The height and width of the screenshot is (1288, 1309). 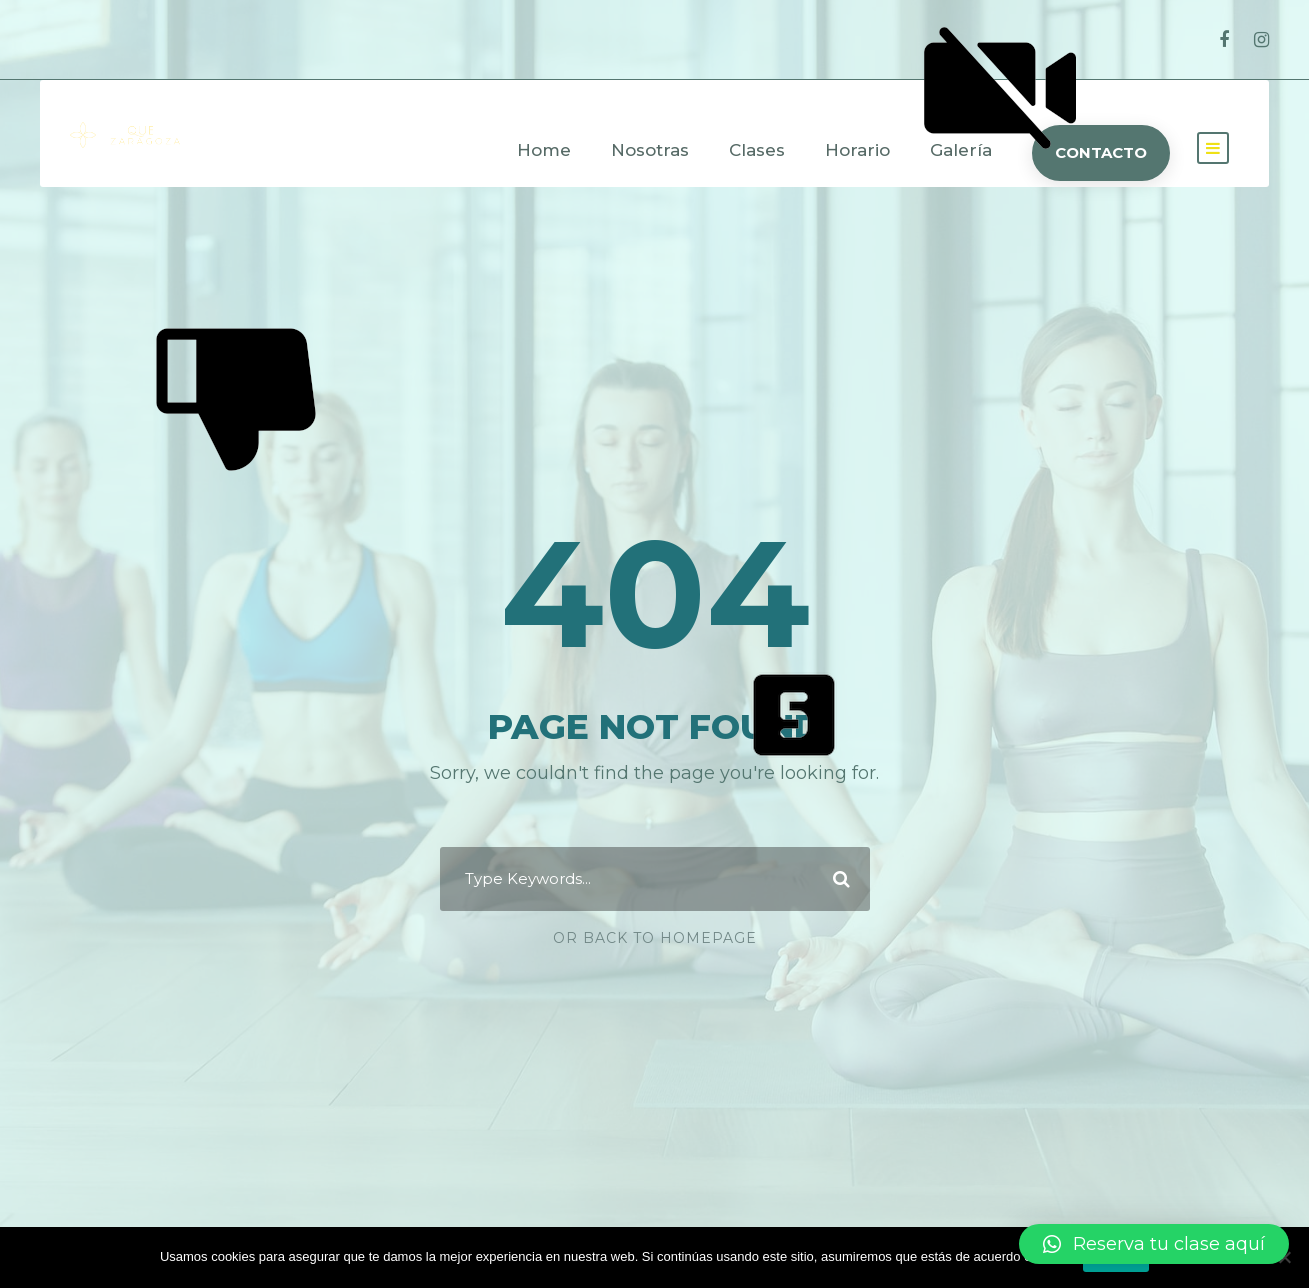 What do you see at coordinates (995, 88) in the screenshot?
I see `camera is off or disabled` at bounding box center [995, 88].